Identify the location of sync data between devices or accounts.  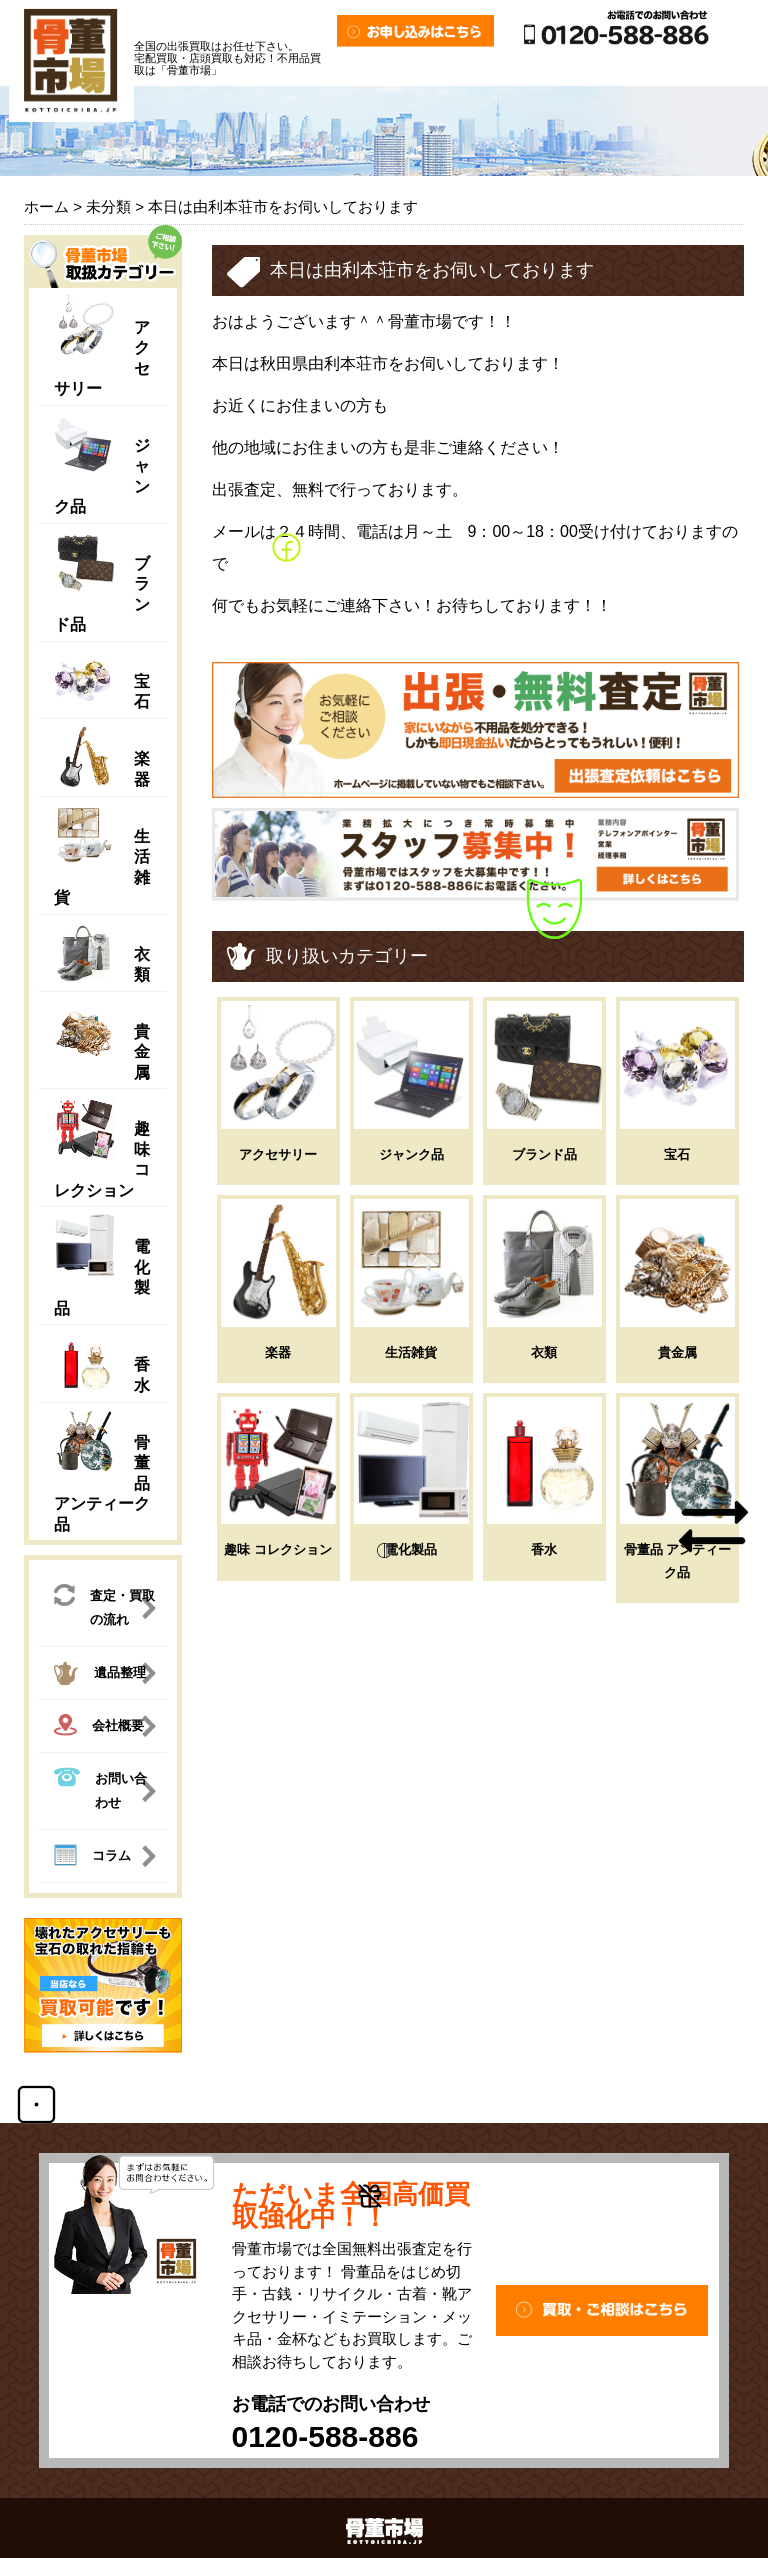
(713, 1526).